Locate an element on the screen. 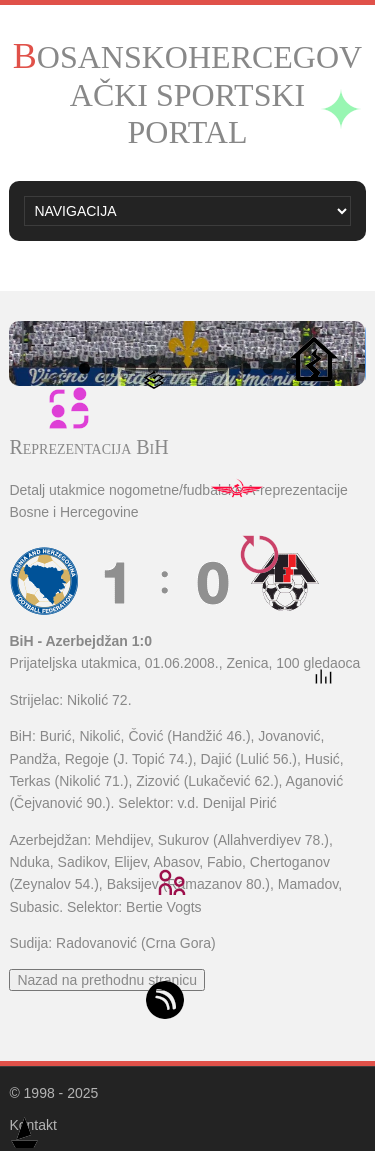 The width and height of the screenshot is (375, 1151). peer-to-peer transfer or payment is located at coordinates (69, 409).